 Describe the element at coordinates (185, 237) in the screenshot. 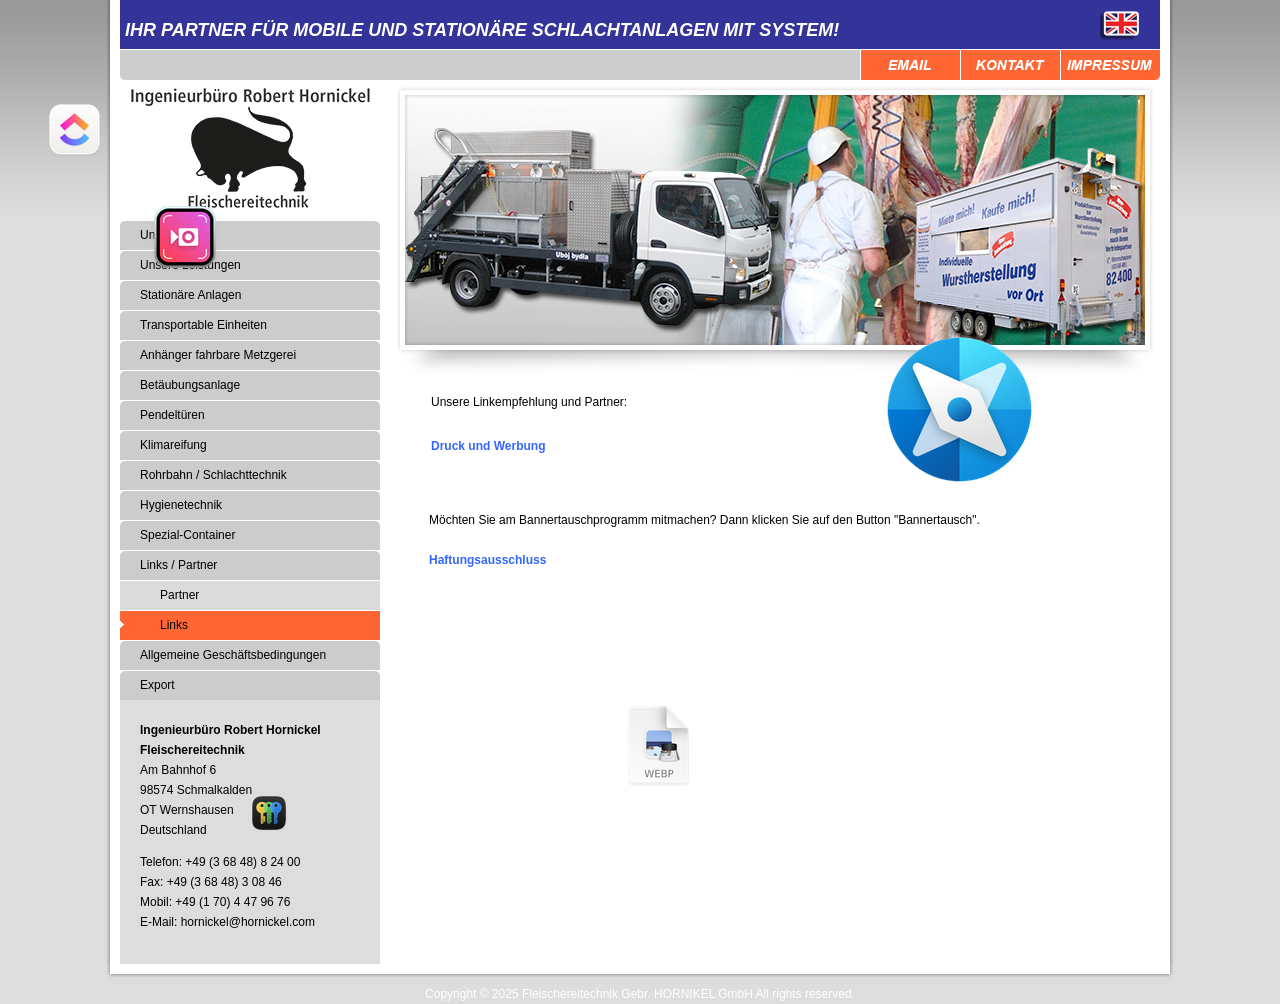

I see `open kooha screen recorder` at that location.